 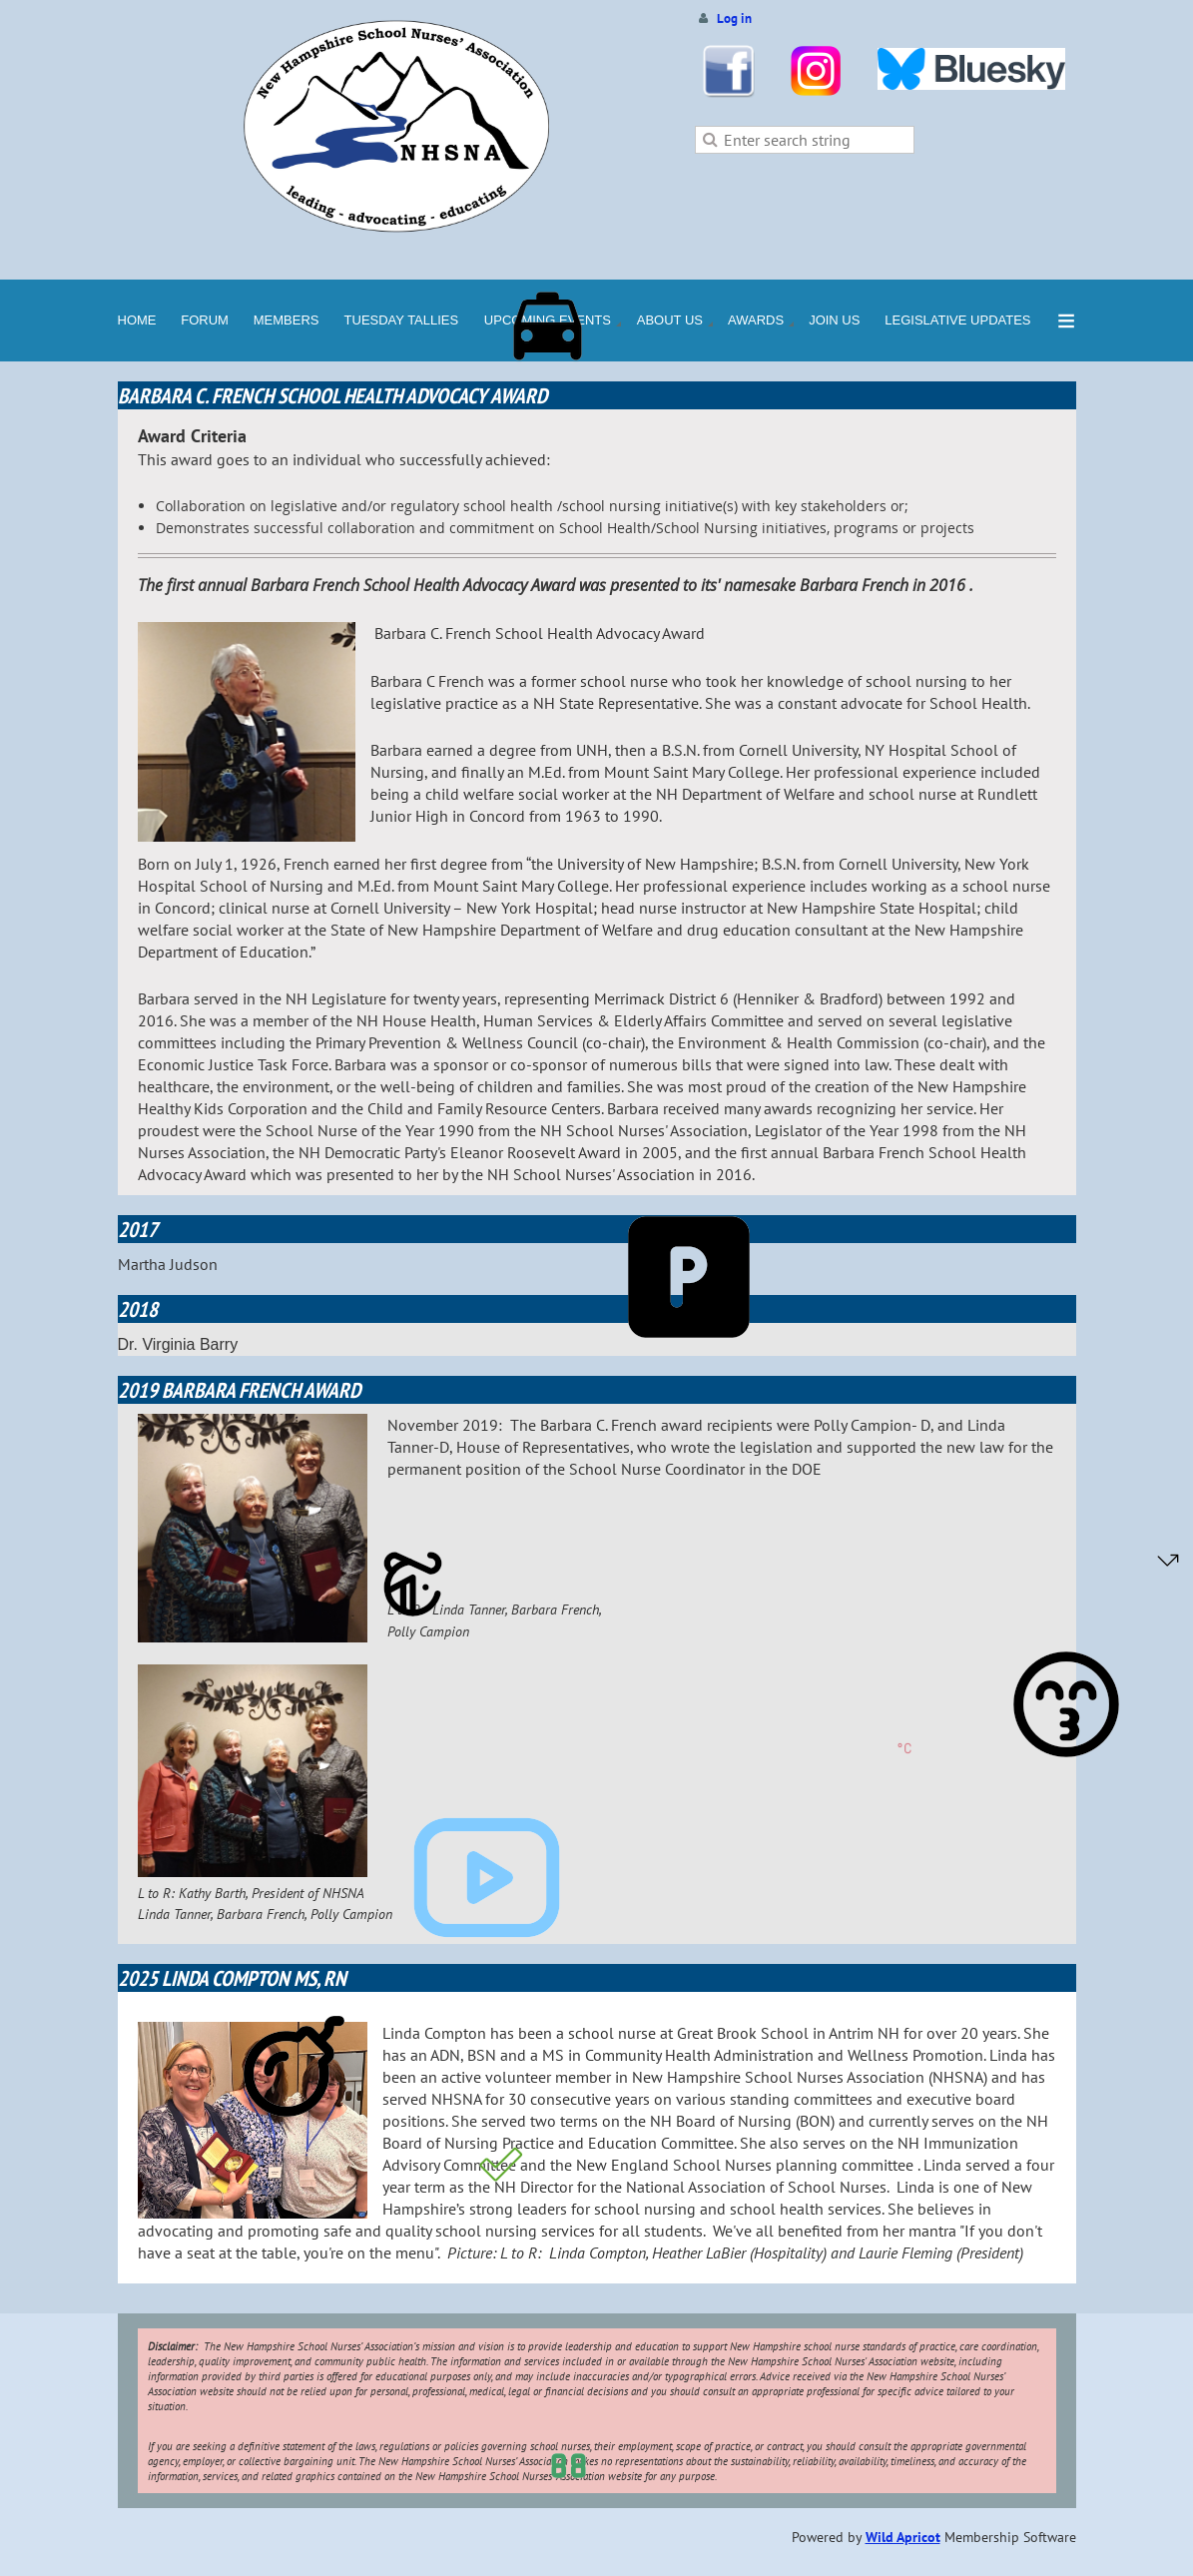 What do you see at coordinates (294, 2066) in the screenshot?
I see `indicates a destructive or dangerous action` at bounding box center [294, 2066].